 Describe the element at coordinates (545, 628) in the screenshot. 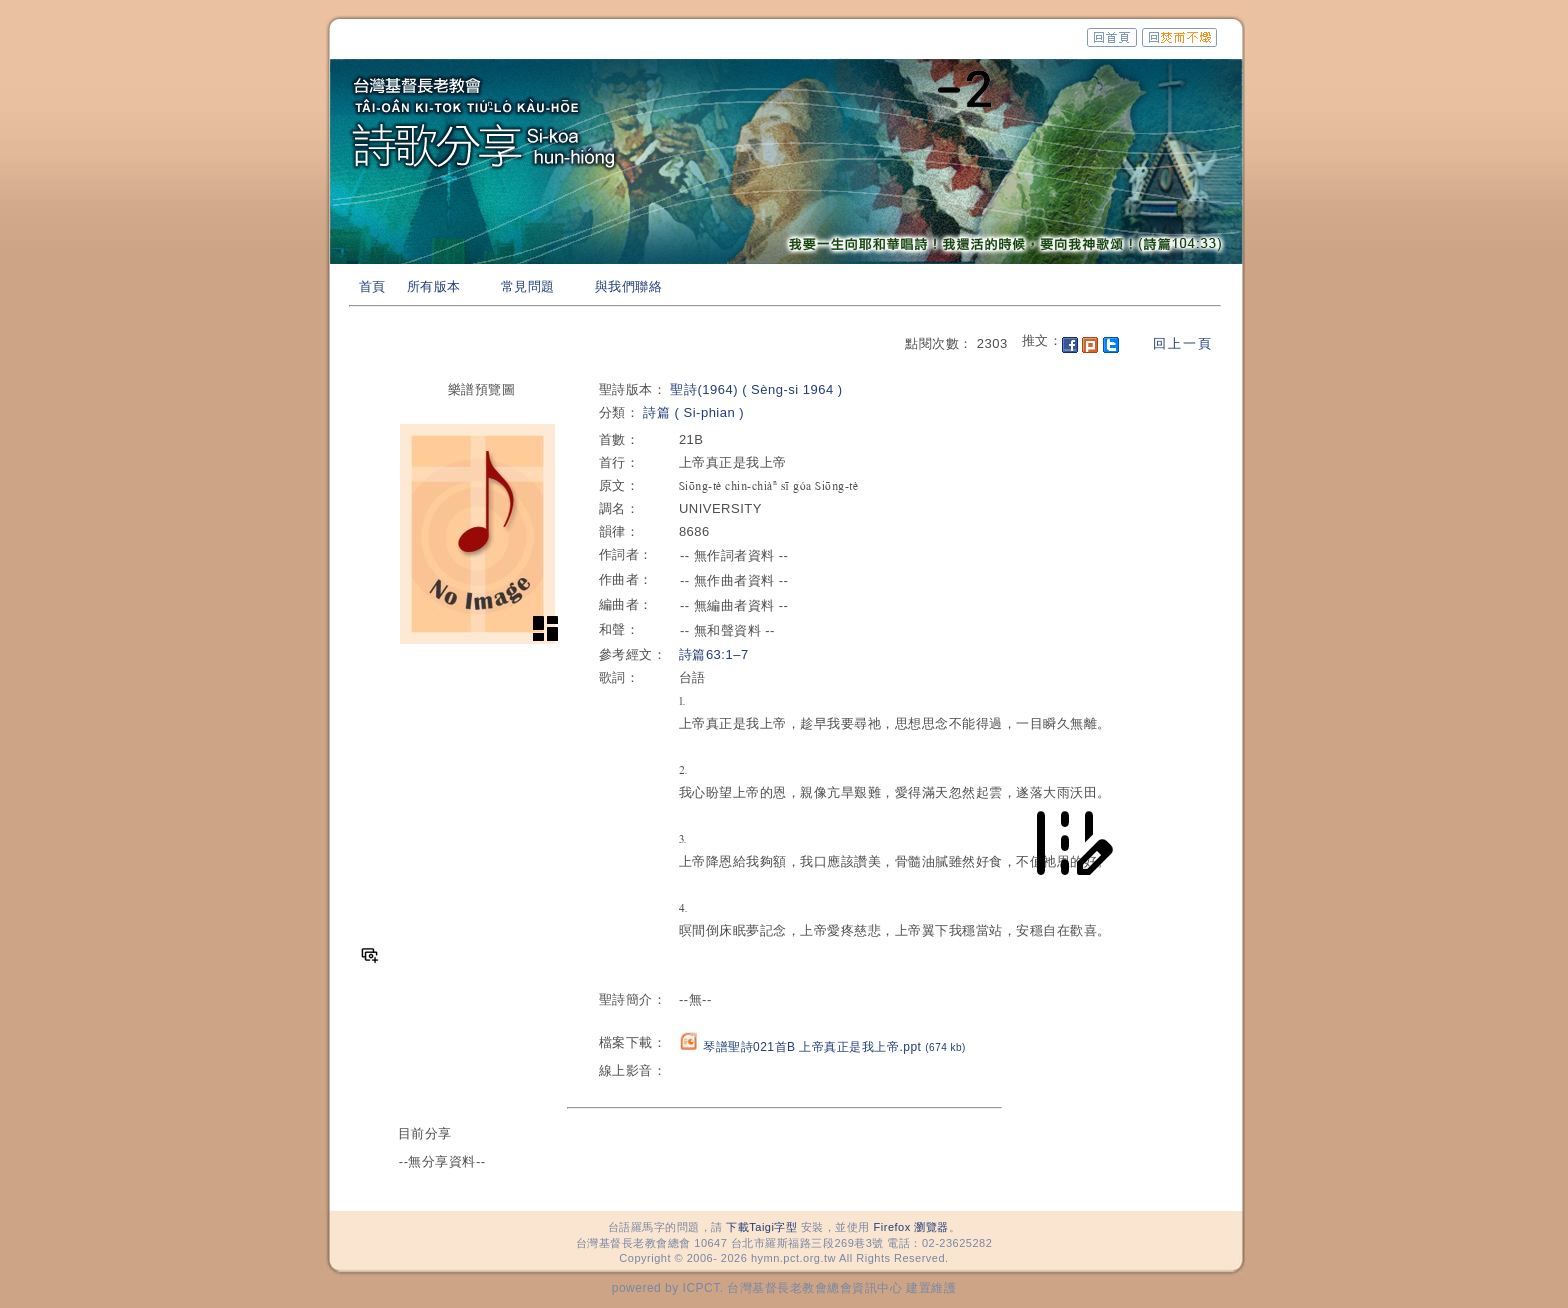

I see `access the dashboard overview` at that location.